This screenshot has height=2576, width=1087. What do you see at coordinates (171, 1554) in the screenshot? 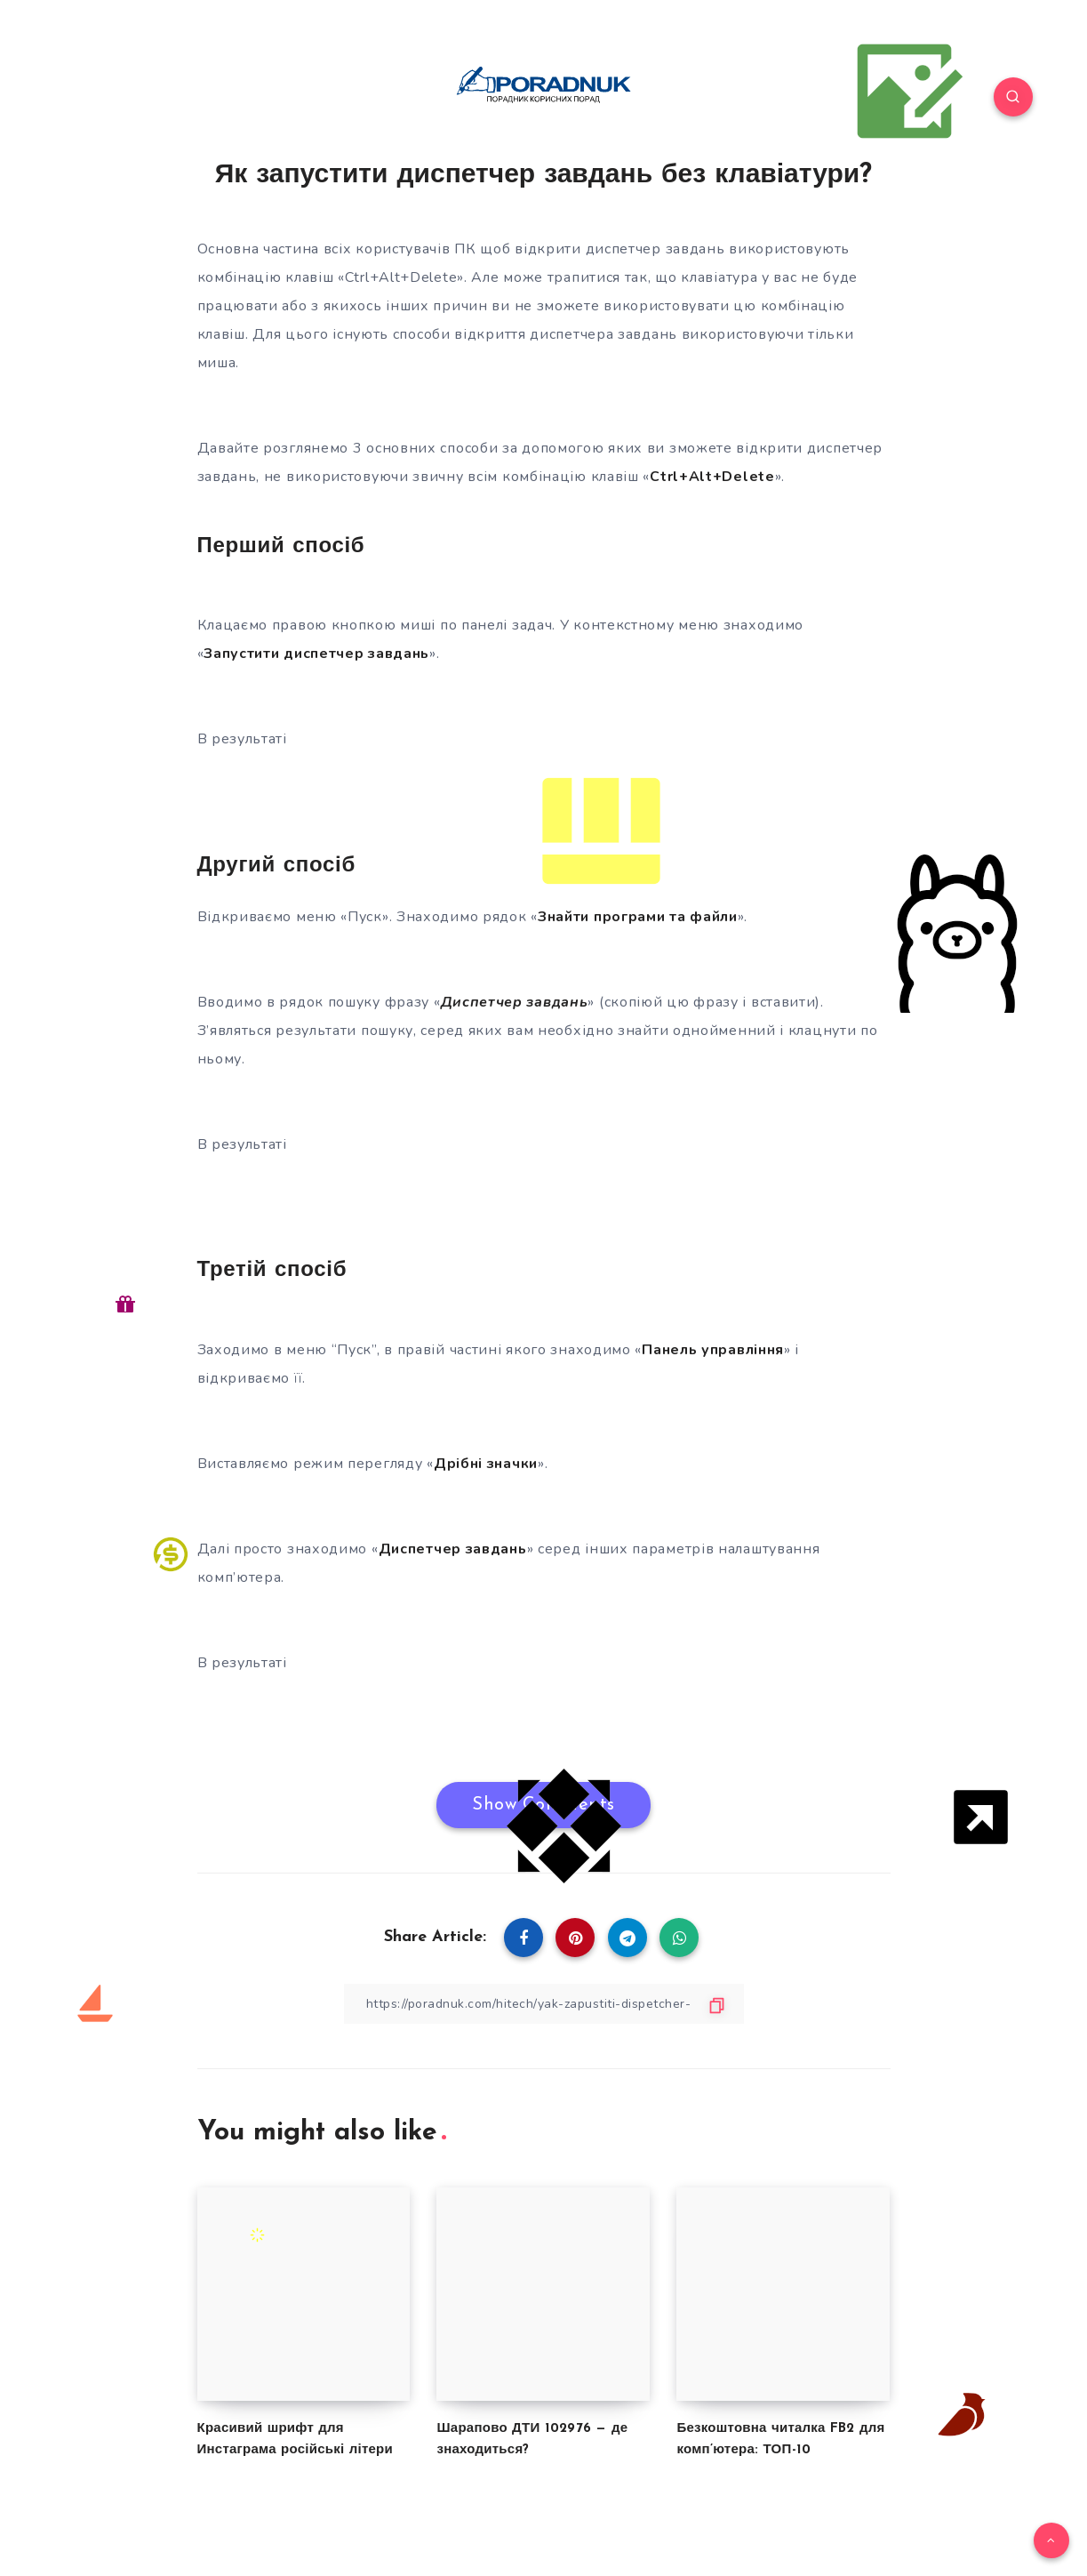
I see `request a refund for a purchase` at bounding box center [171, 1554].